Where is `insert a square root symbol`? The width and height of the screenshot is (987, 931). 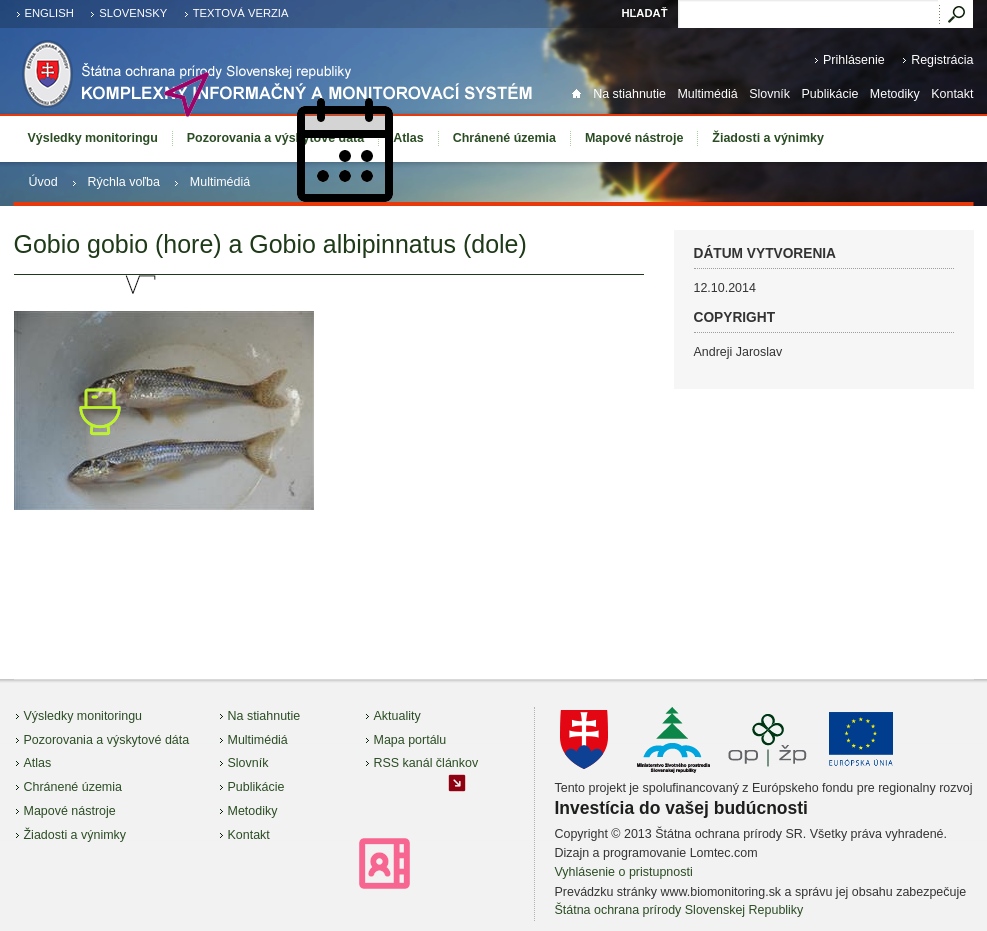
insert a square root symbol is located at coordinates (139, 282).